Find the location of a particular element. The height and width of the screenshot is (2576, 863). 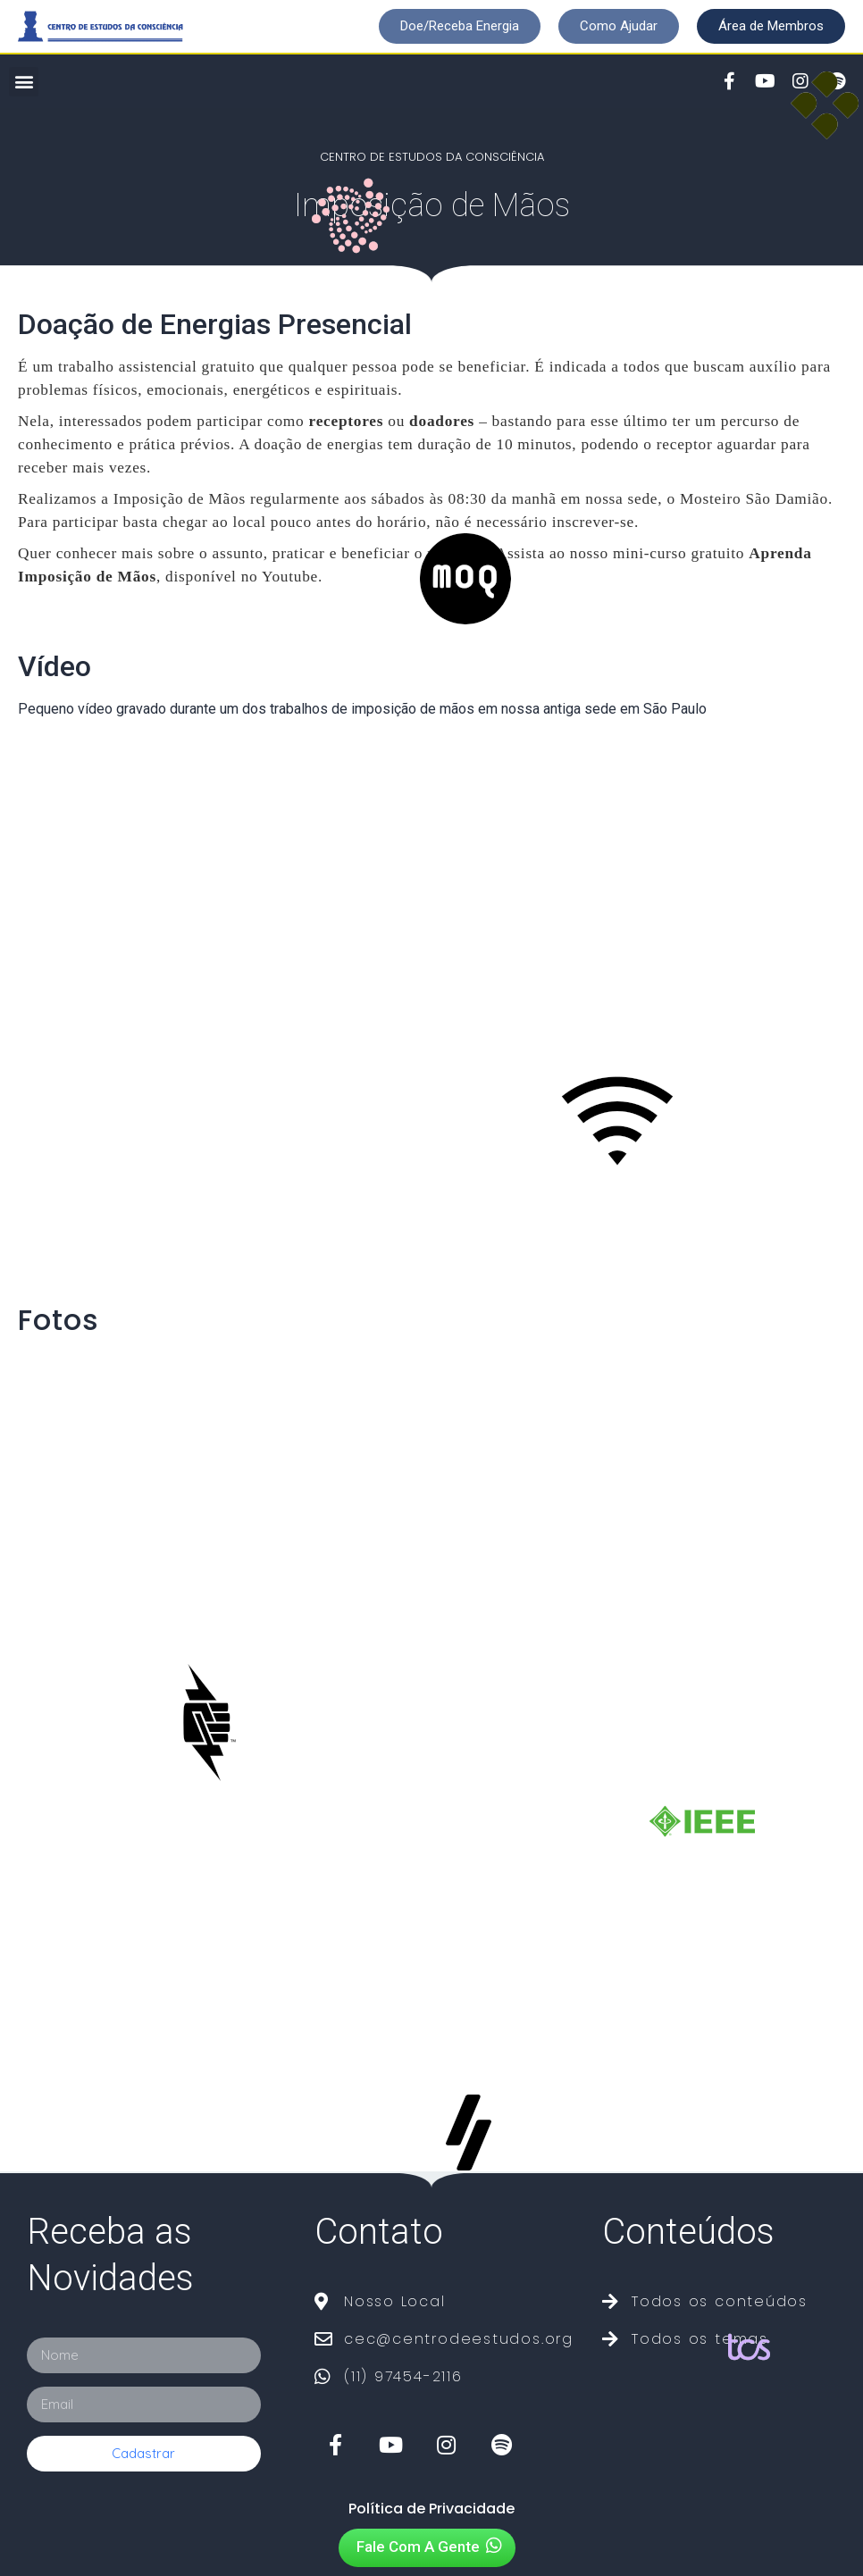

Tata Consultancy Services company logo is located at coordinates (749, 2346).